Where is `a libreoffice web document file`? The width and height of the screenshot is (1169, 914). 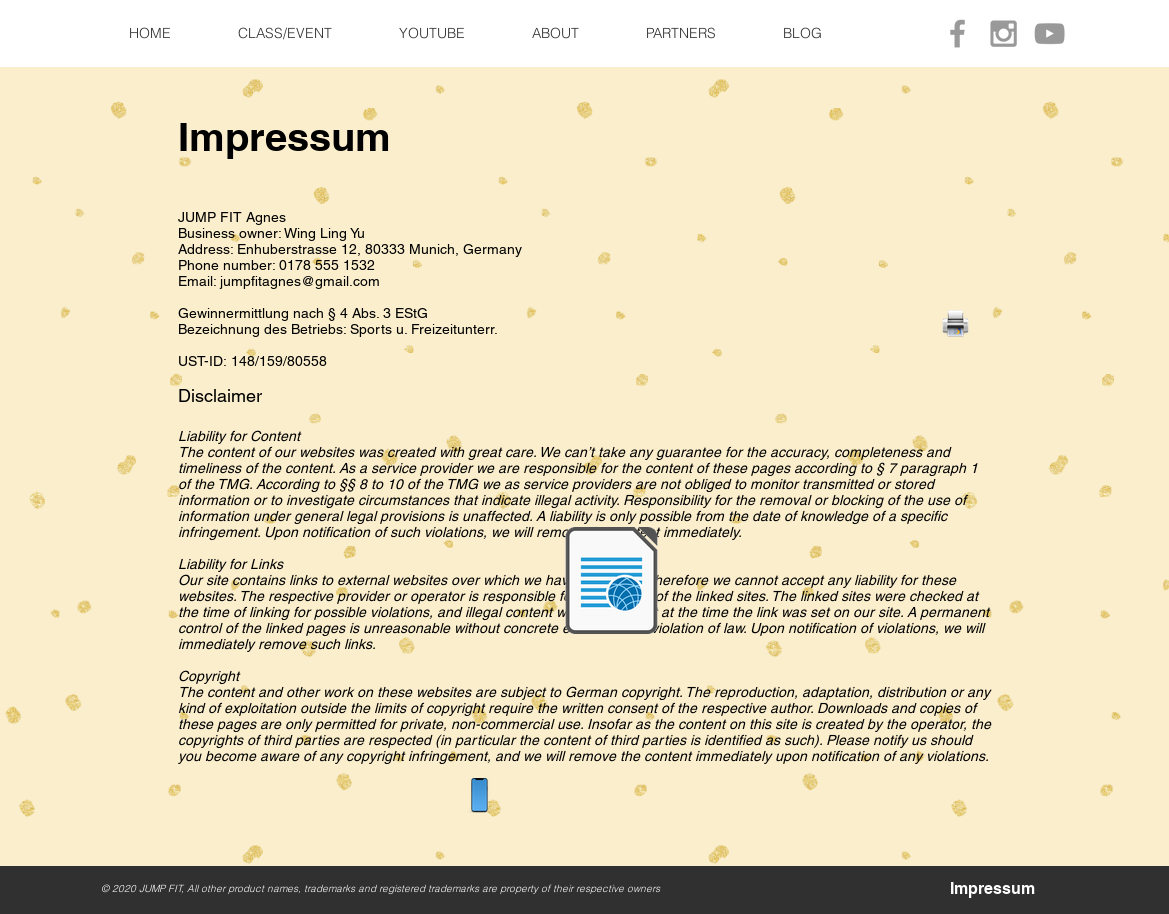 a libreoffice web document file is located at coordinates (611, 580).